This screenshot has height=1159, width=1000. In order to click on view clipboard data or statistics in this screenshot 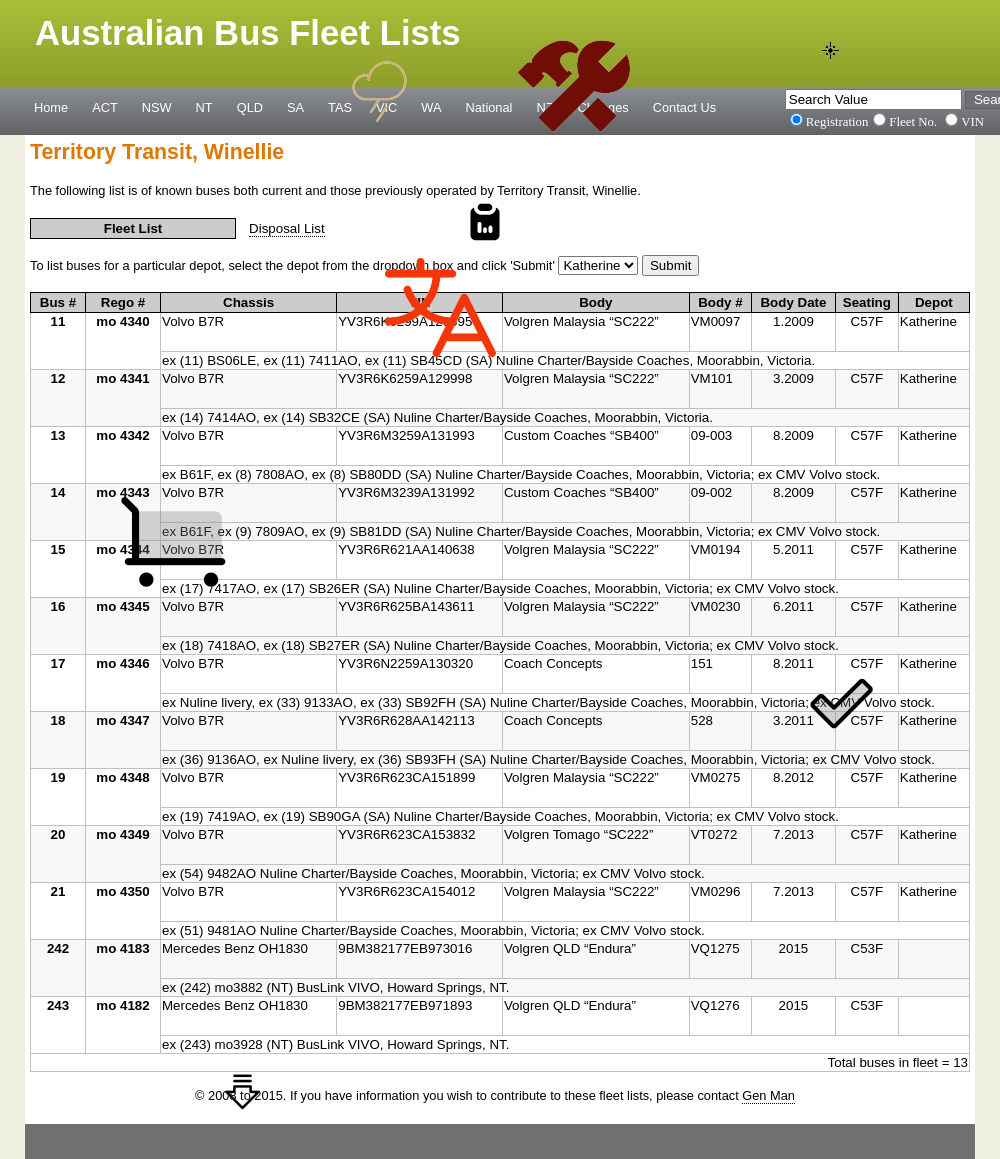, I will do `click(485, 222)`.